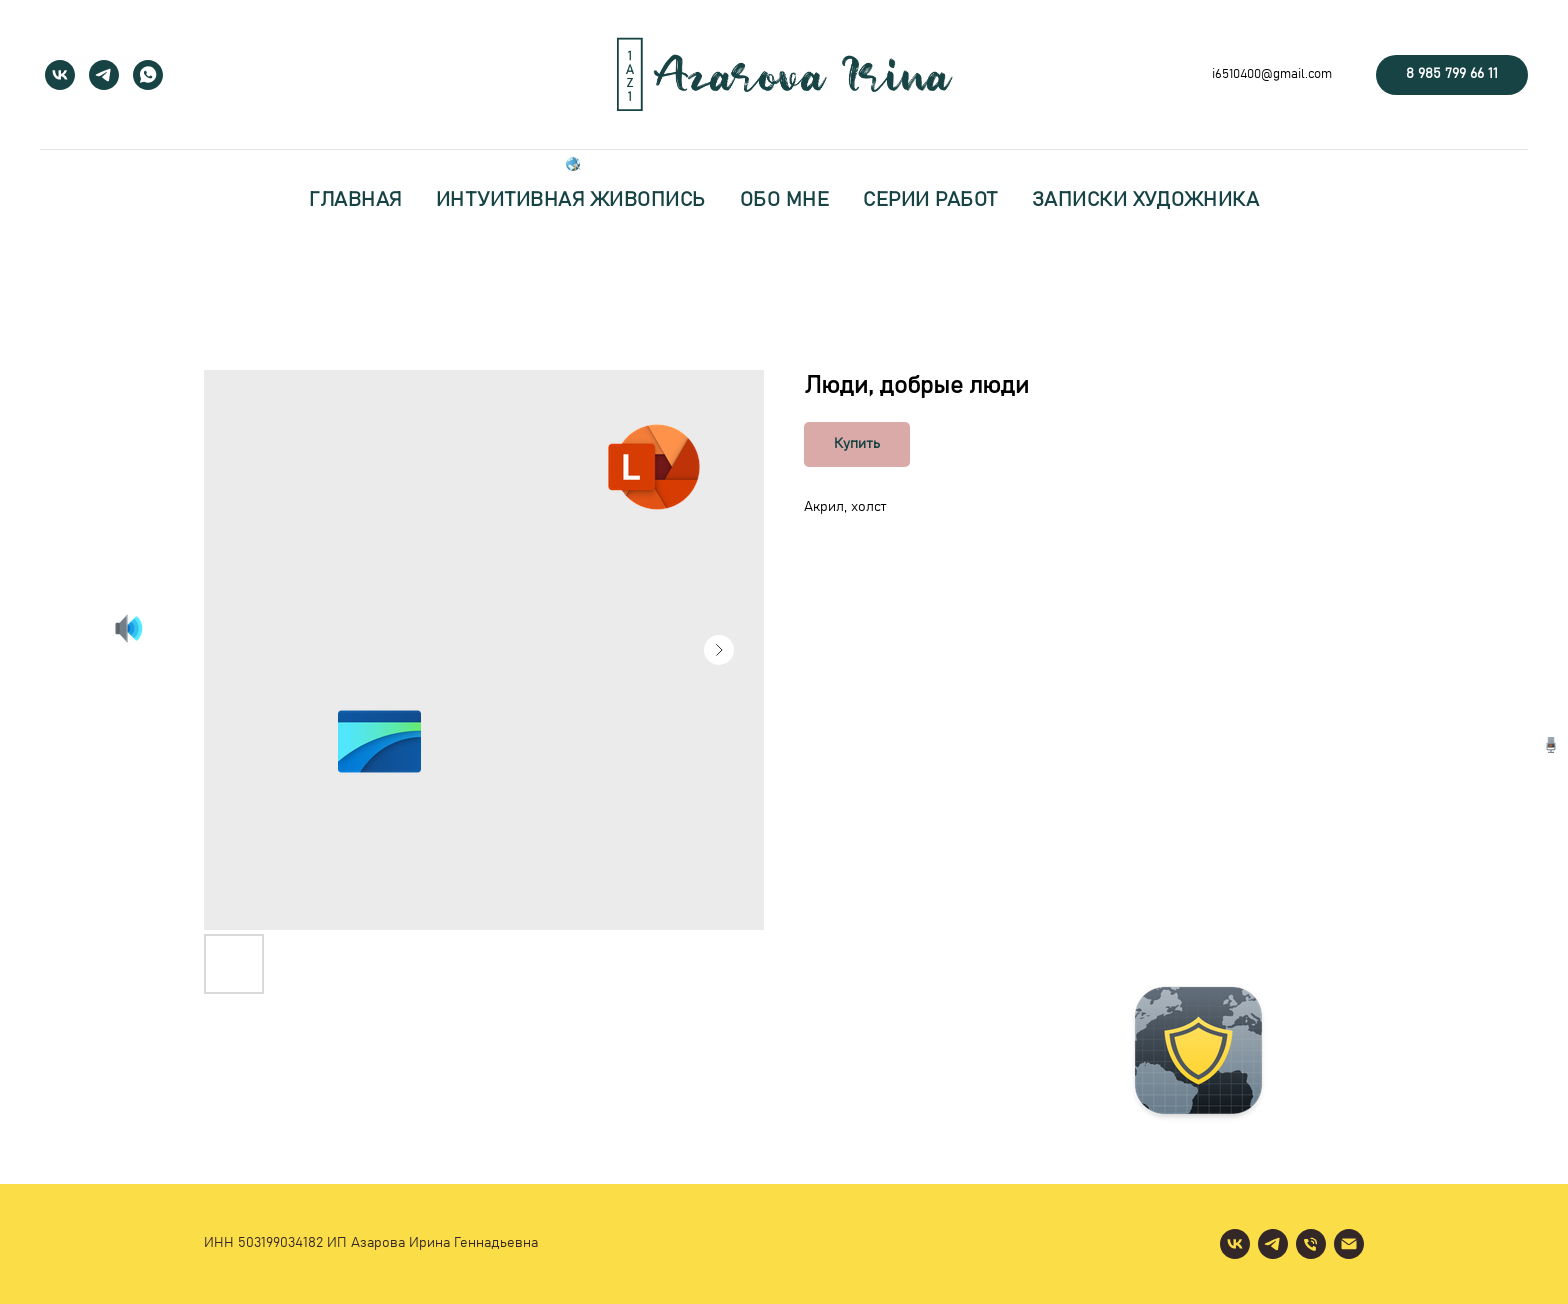  Describe the element at coordinates (573, 164) in the screenshot. I see `access global security or authentication settings` at that location.